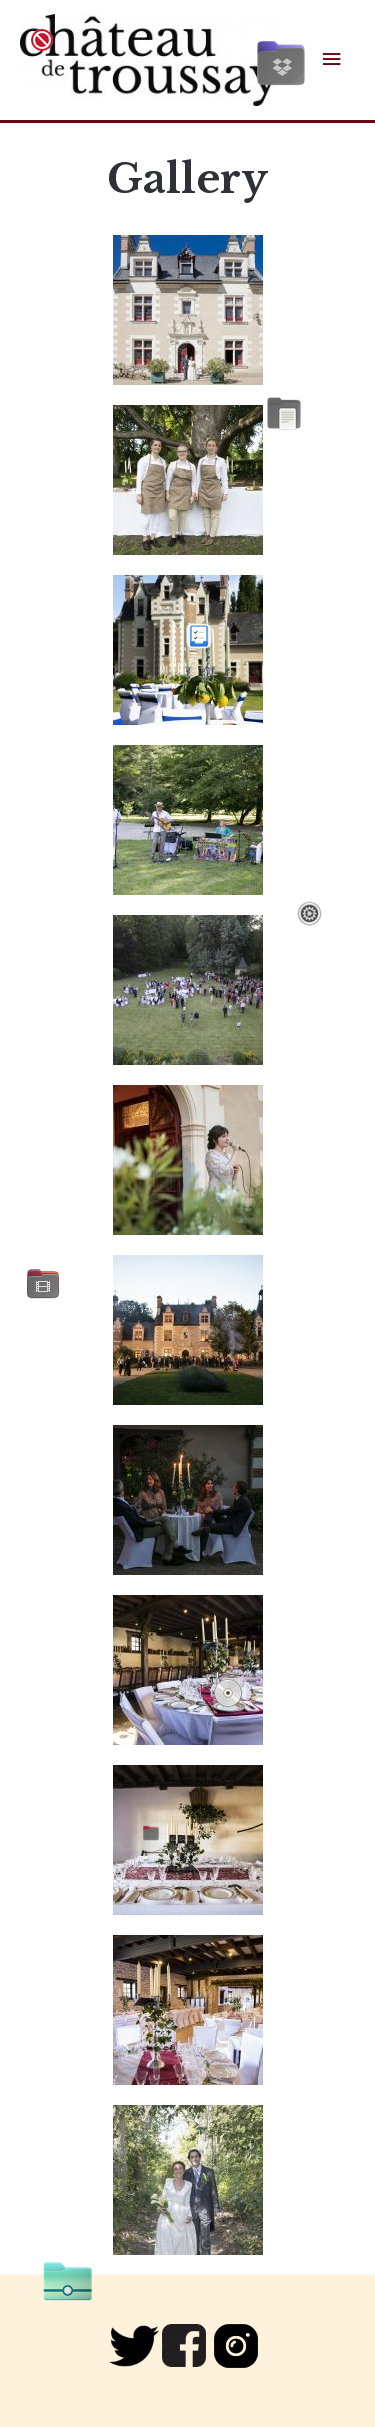 Image resolution: width=375 pixels, height=2427 pixels. Describe the element at coordinates (43, 1283) in the screenshot. I see `open your videos folder` at that location.